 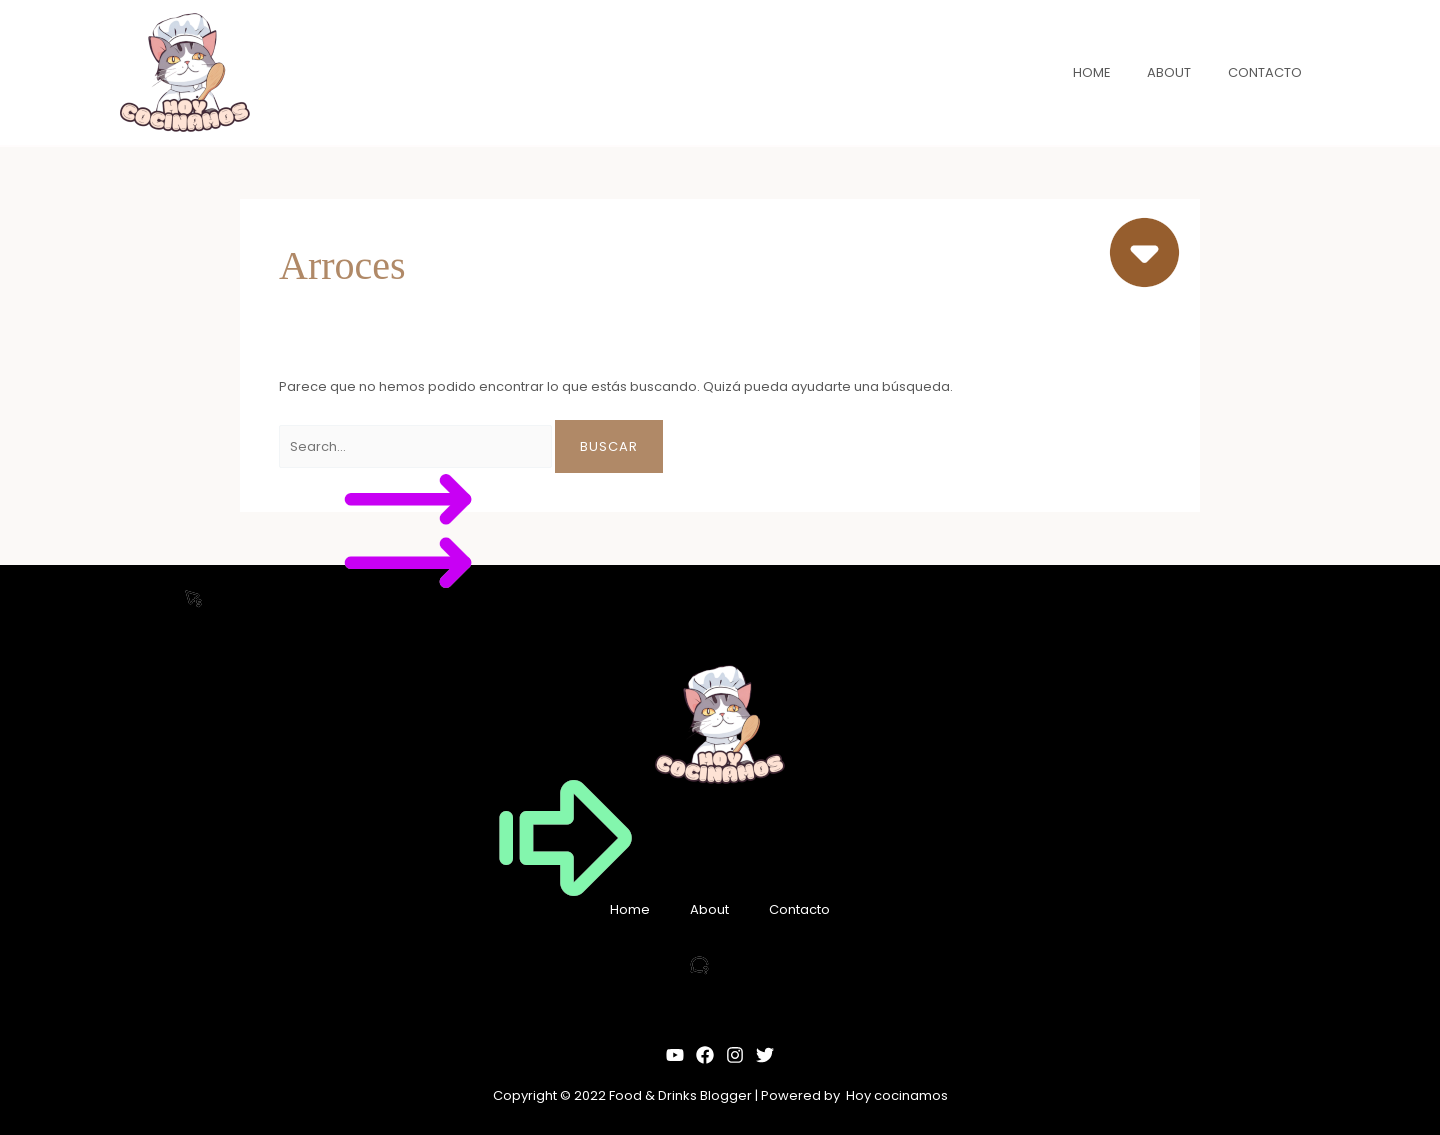 What do you see at coordinates (699, 964) in the screenshot?
I see `access help or FAQ chat` at bounding box center [699, 964].